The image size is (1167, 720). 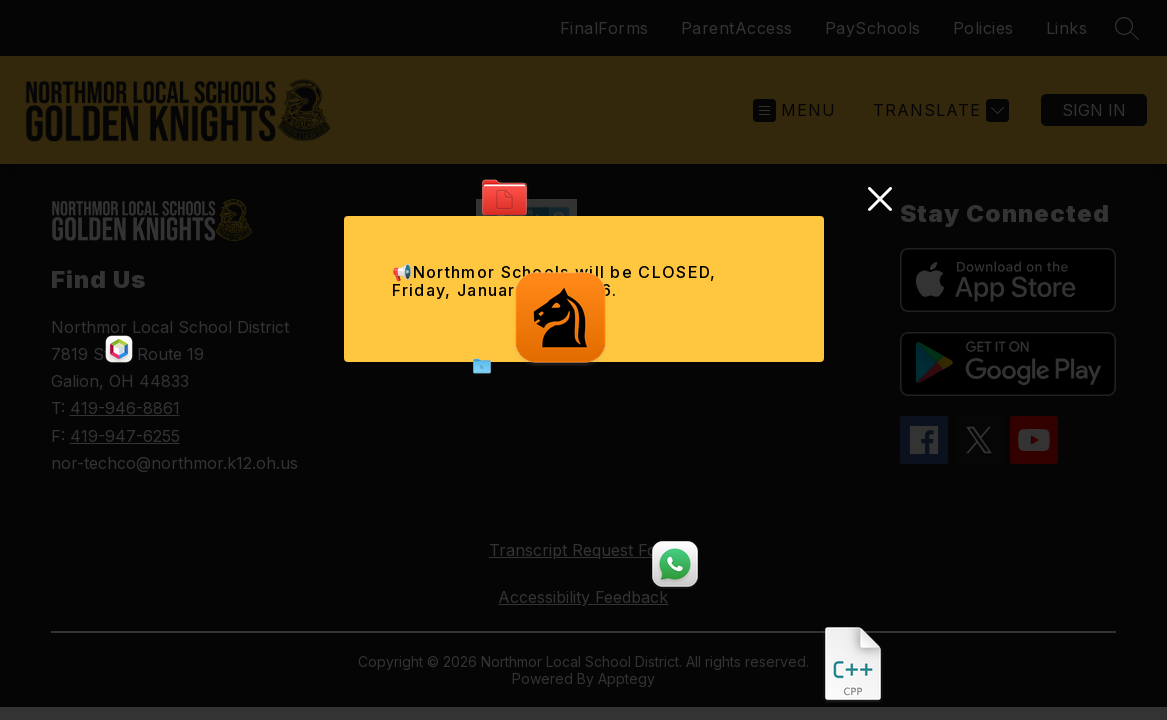 I want to click on open your documents folder, so click(x=504, y=197).